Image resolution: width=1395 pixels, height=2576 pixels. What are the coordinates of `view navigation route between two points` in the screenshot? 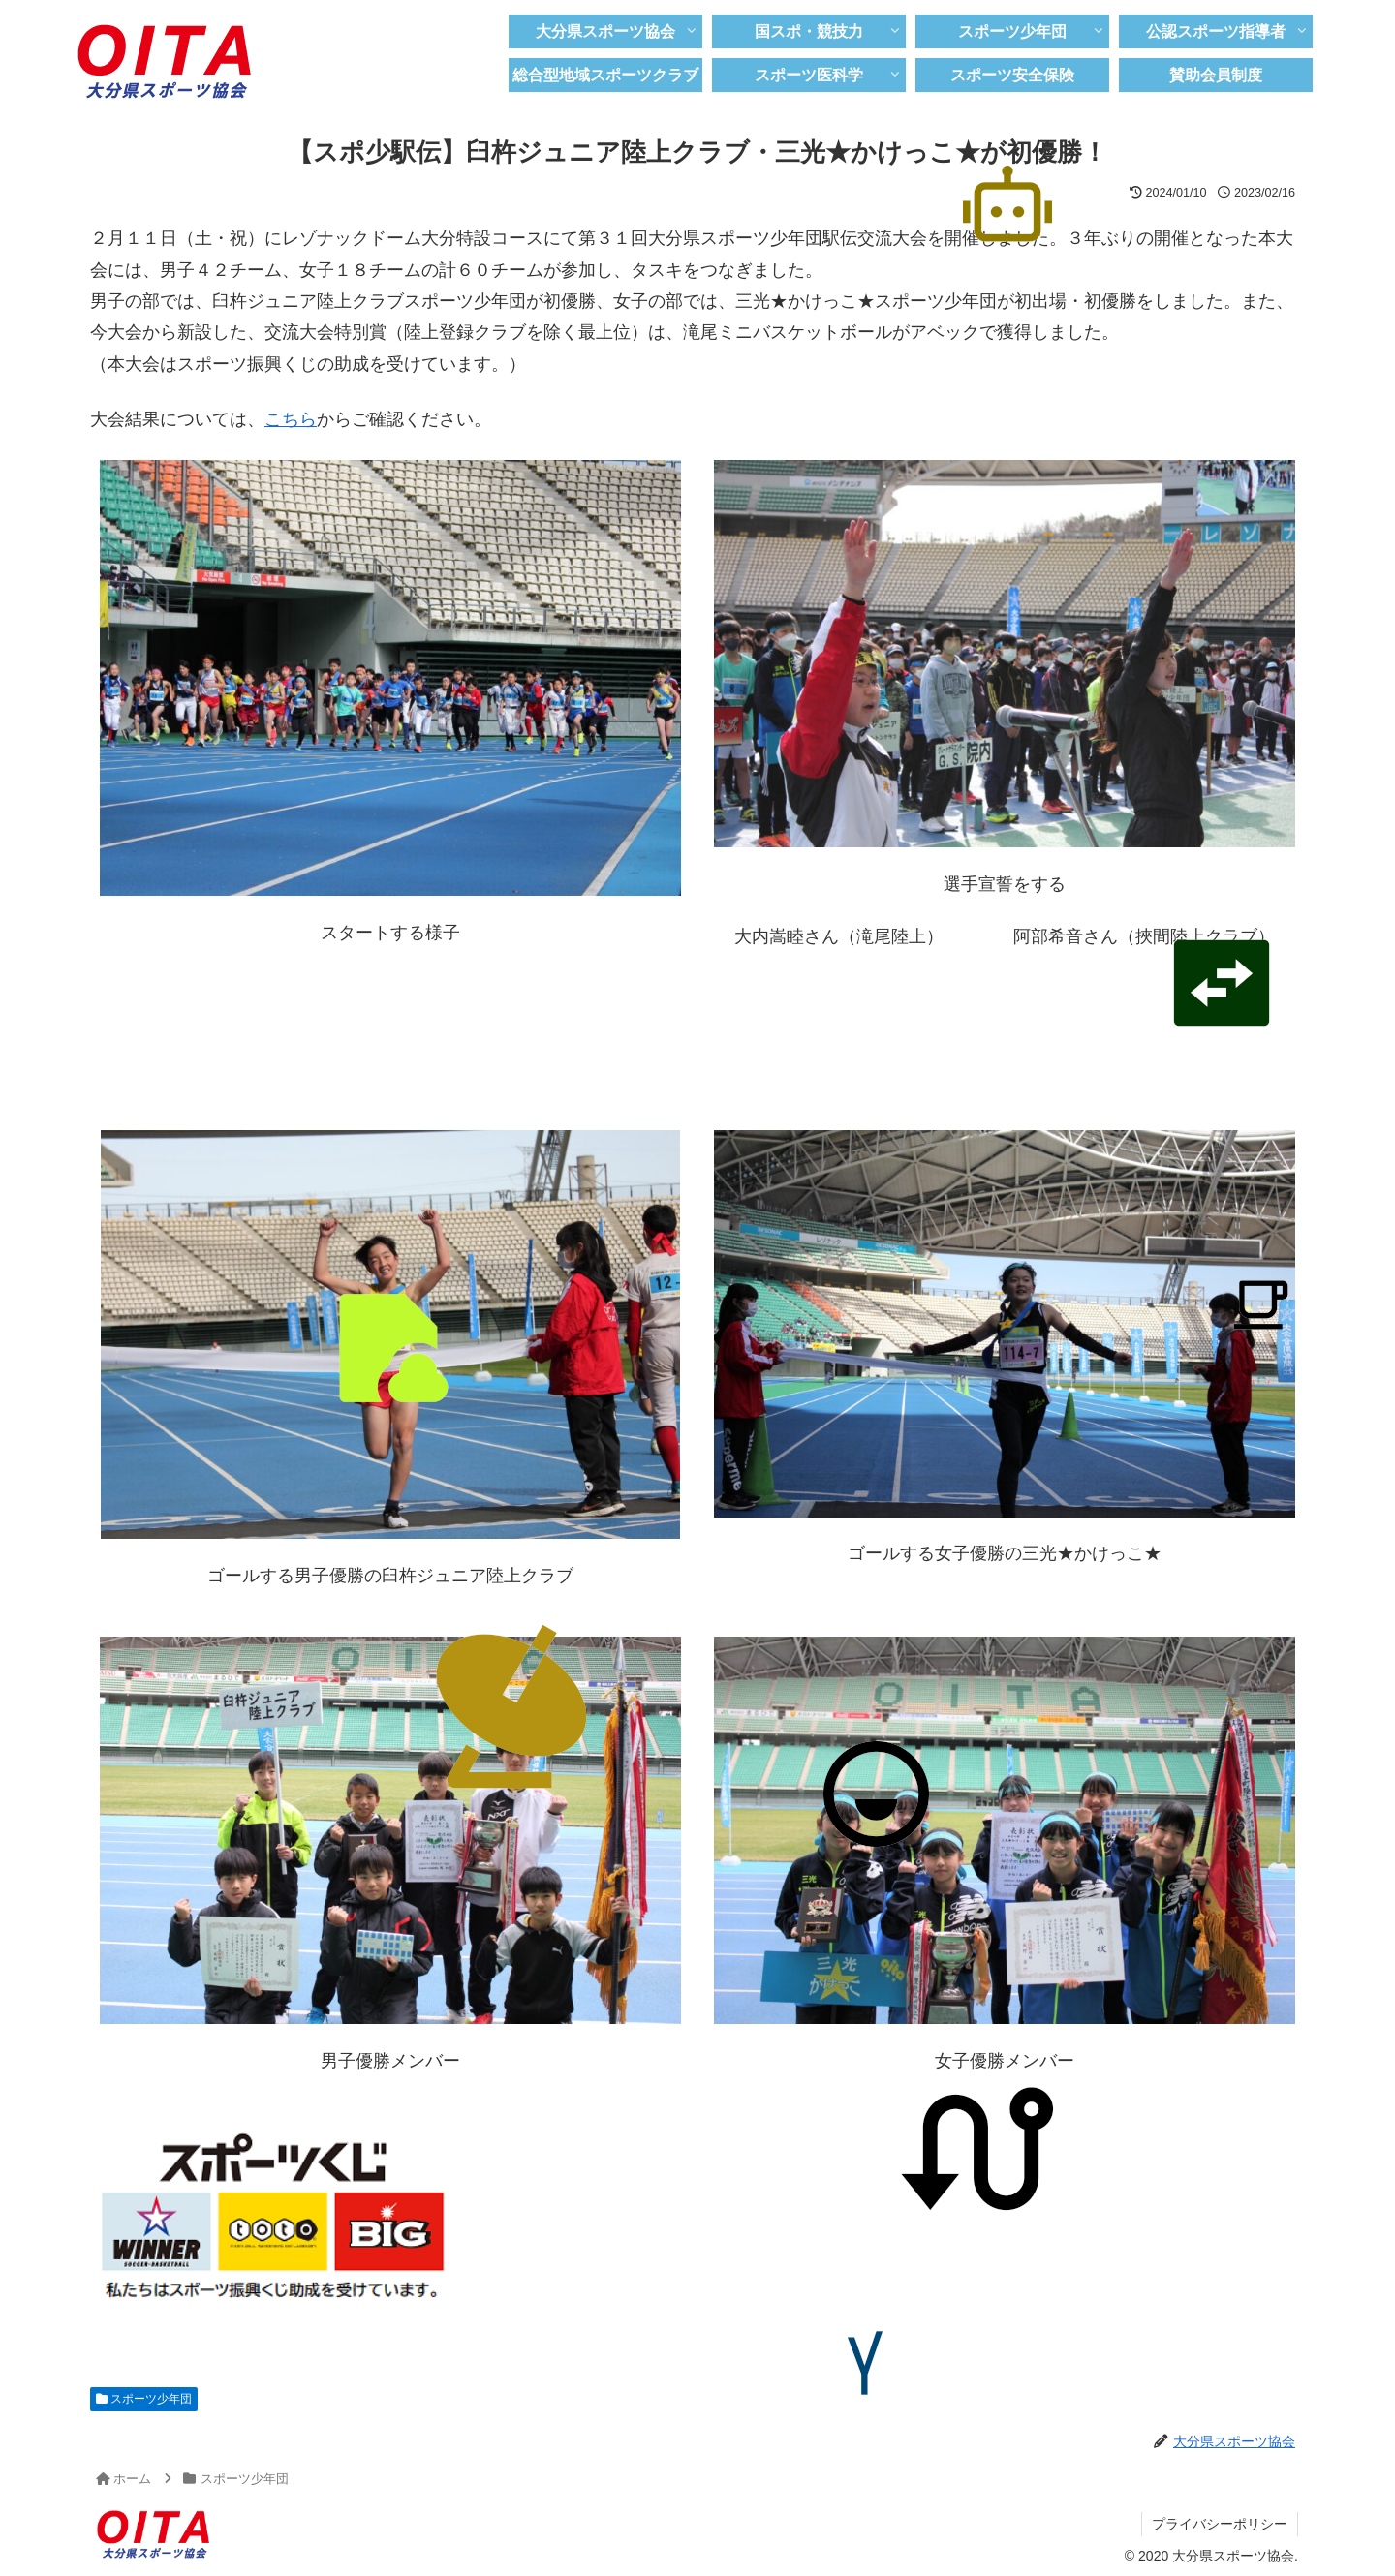 It's located at (980, 2152).